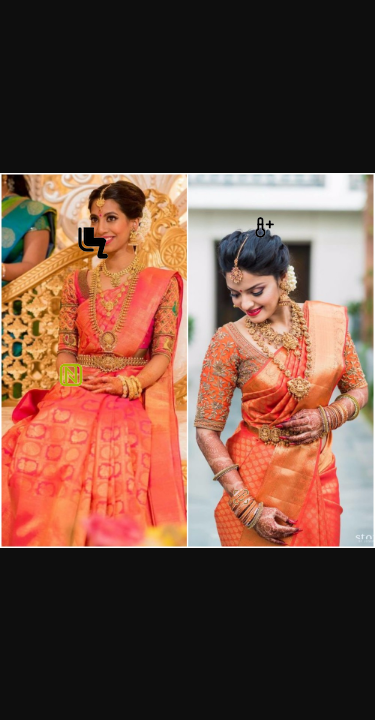 The image size is (375, 720). I want to click on indicates reduced legroom seating option, so click(94, 243).